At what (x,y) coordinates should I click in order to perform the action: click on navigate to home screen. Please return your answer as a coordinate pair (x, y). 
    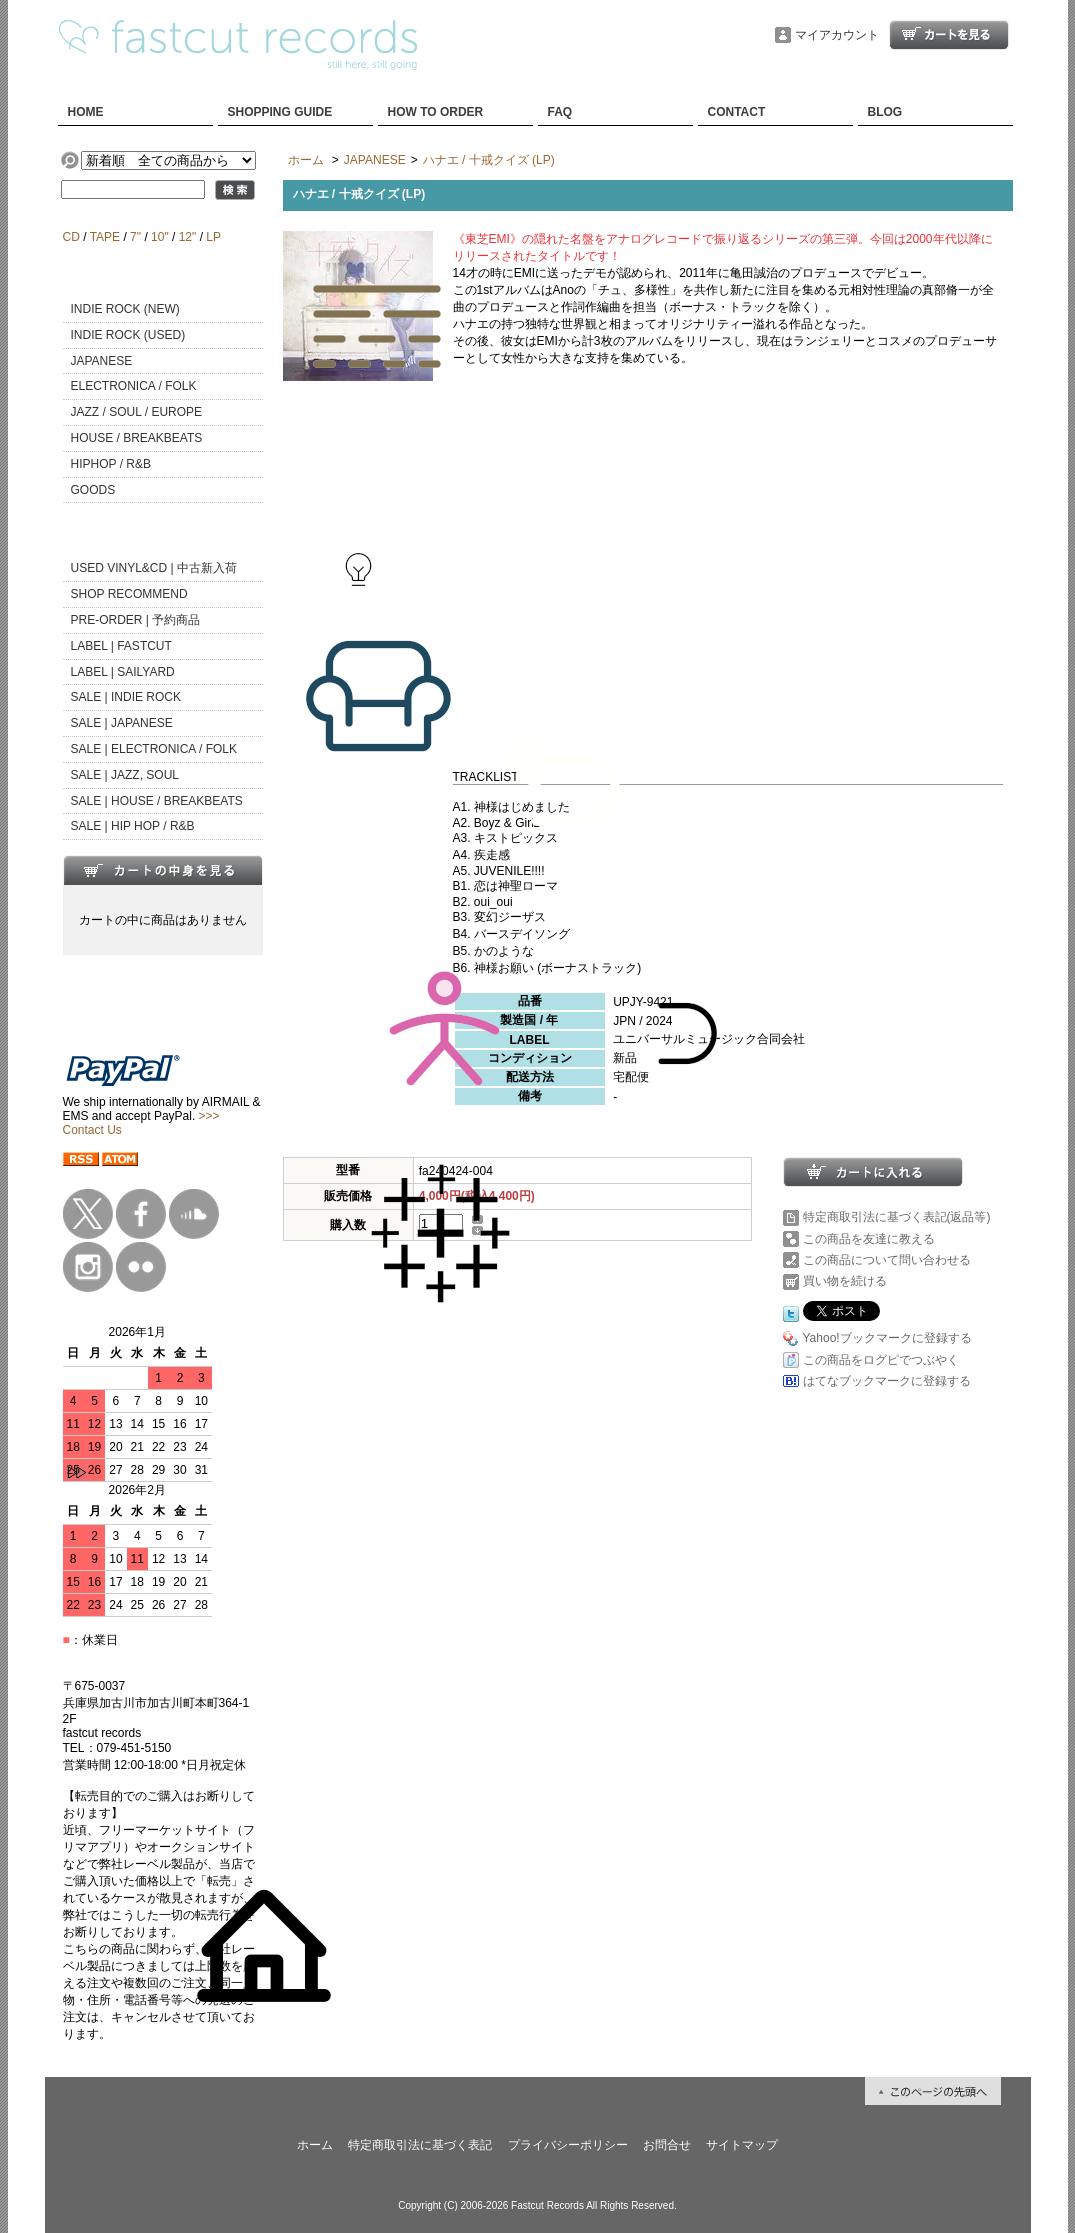
    Looking at the image, I should click on (264, 1948).